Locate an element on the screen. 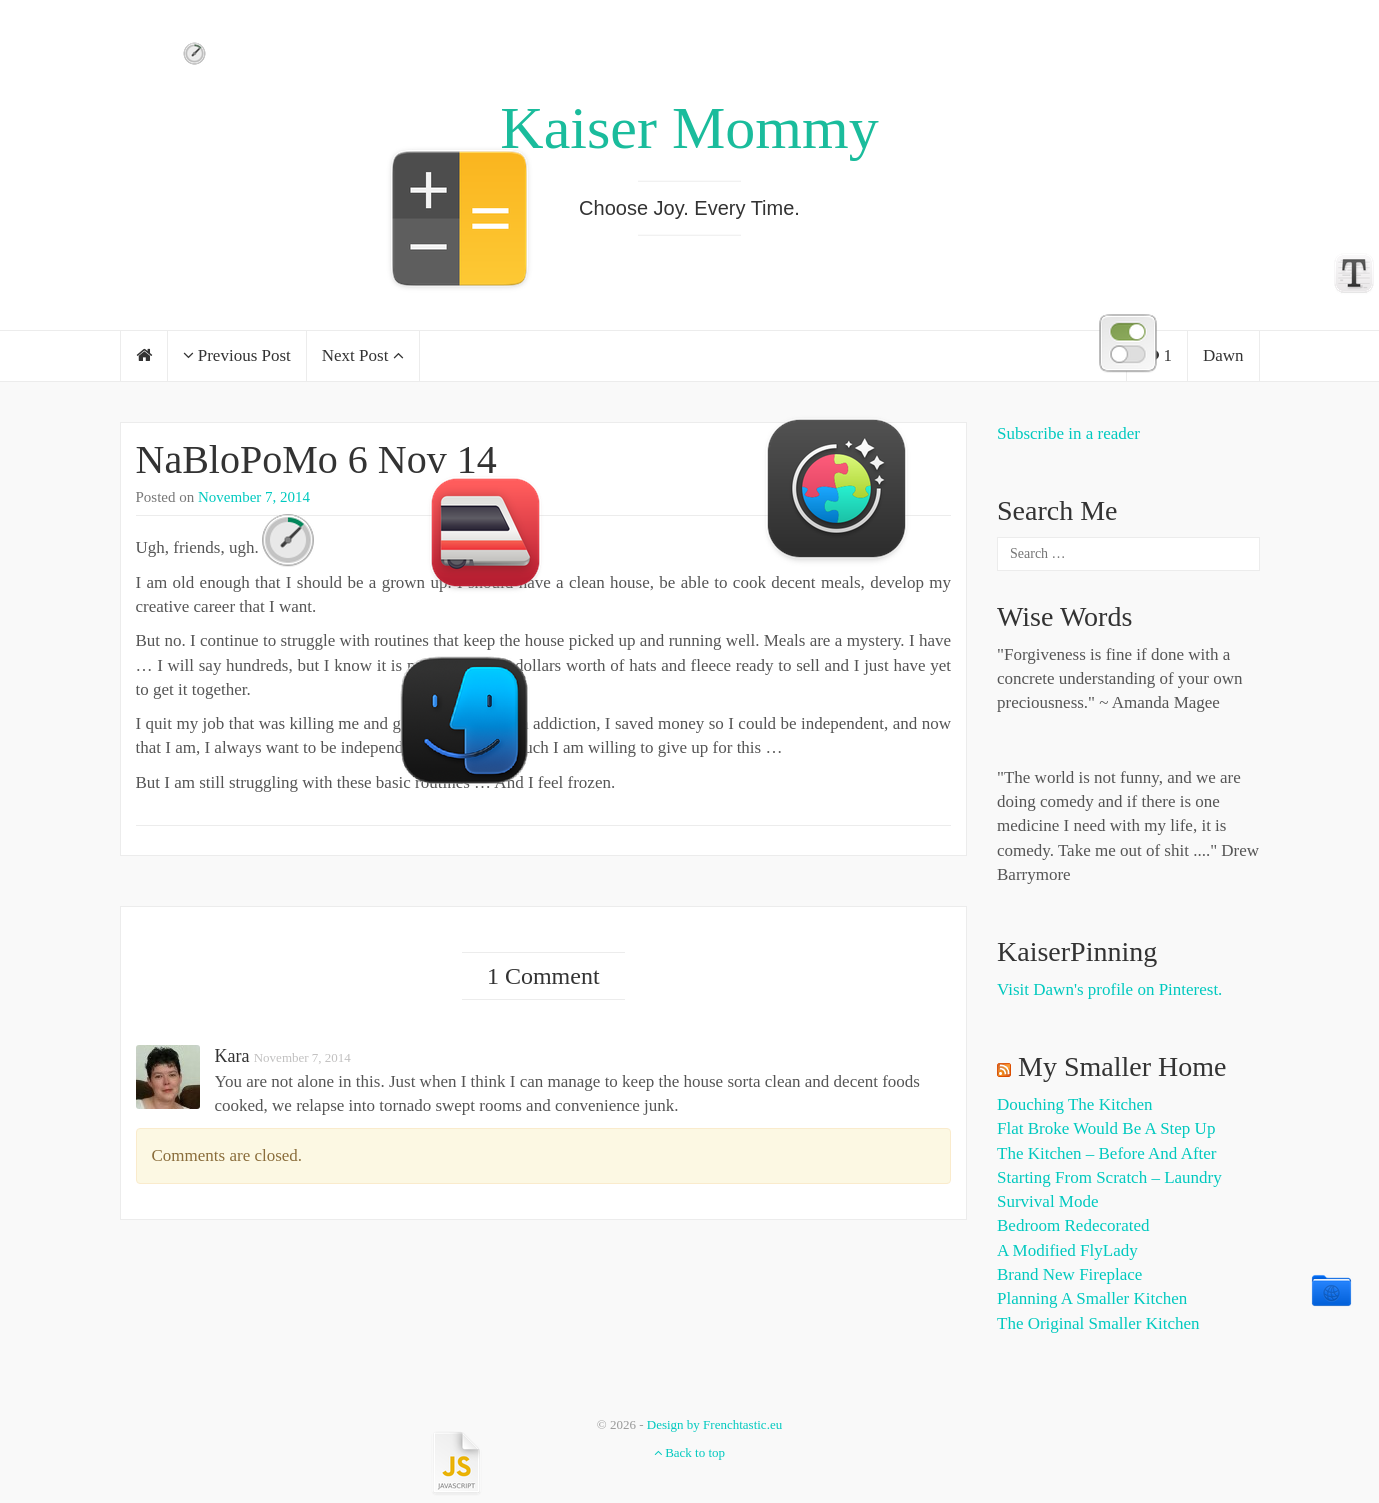 This screenshot has height=1503, width=1379. open Finder to browse files and folders is located at coordinates (464, 720).